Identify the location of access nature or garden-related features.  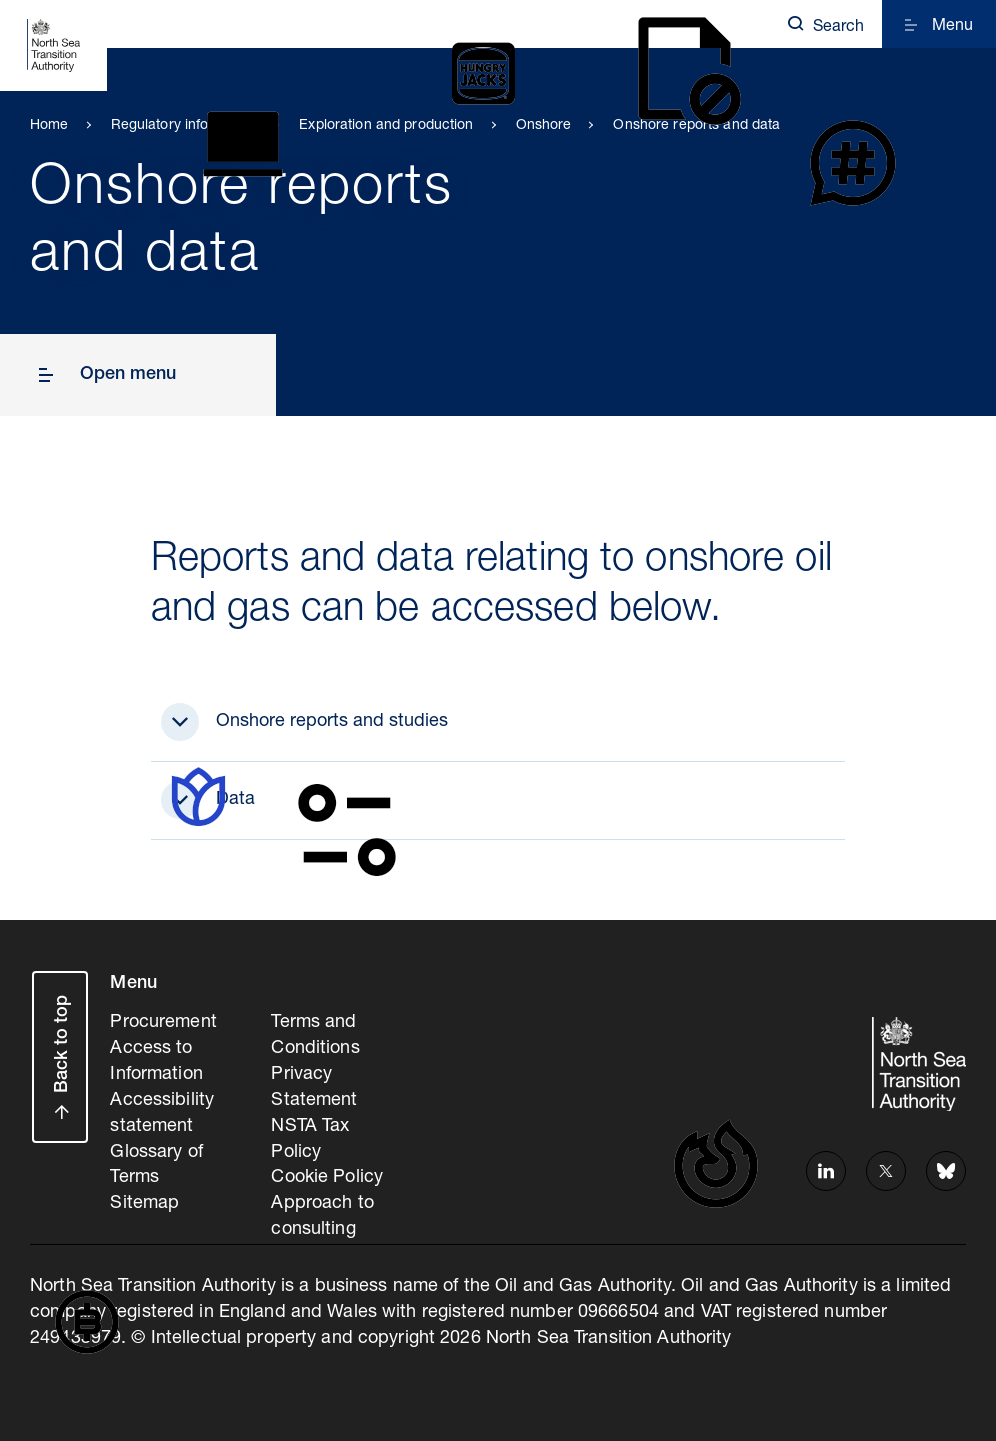
(198, 796).